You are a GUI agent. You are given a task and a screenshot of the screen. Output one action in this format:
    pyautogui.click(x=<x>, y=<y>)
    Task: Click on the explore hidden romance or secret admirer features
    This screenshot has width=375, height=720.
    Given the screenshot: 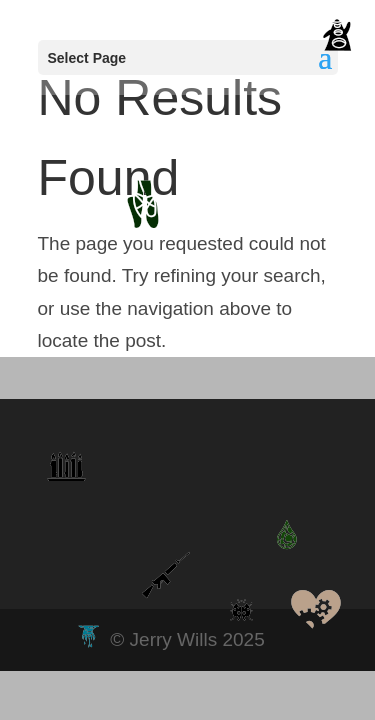 What is the action you would take?
    pyautogui.click(x=316, y=612)
    